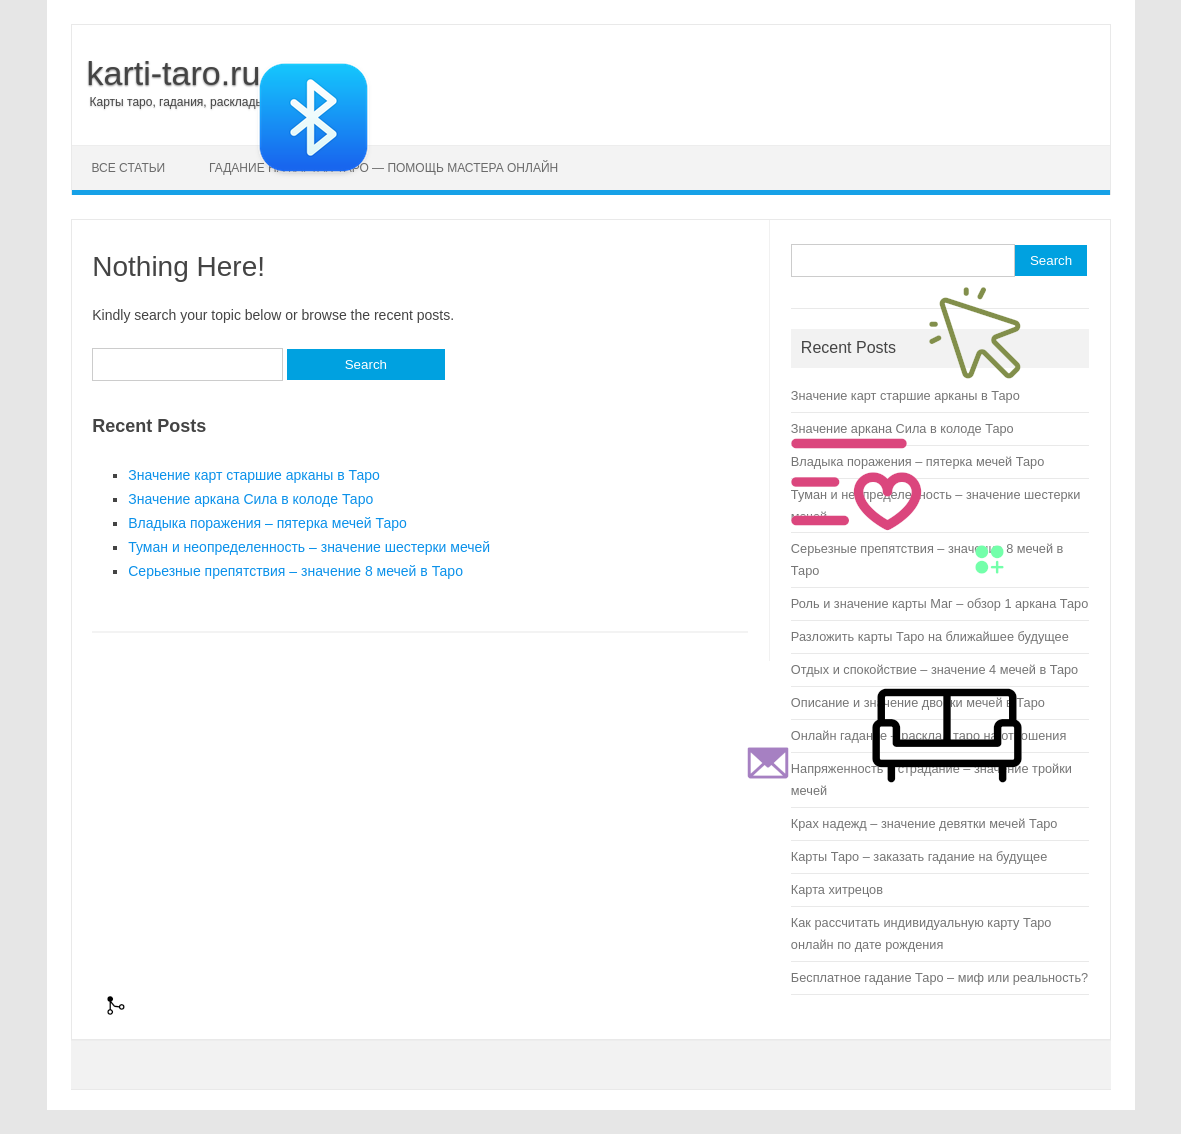  I want to click on merge branches in version control, so click(114, 1005).